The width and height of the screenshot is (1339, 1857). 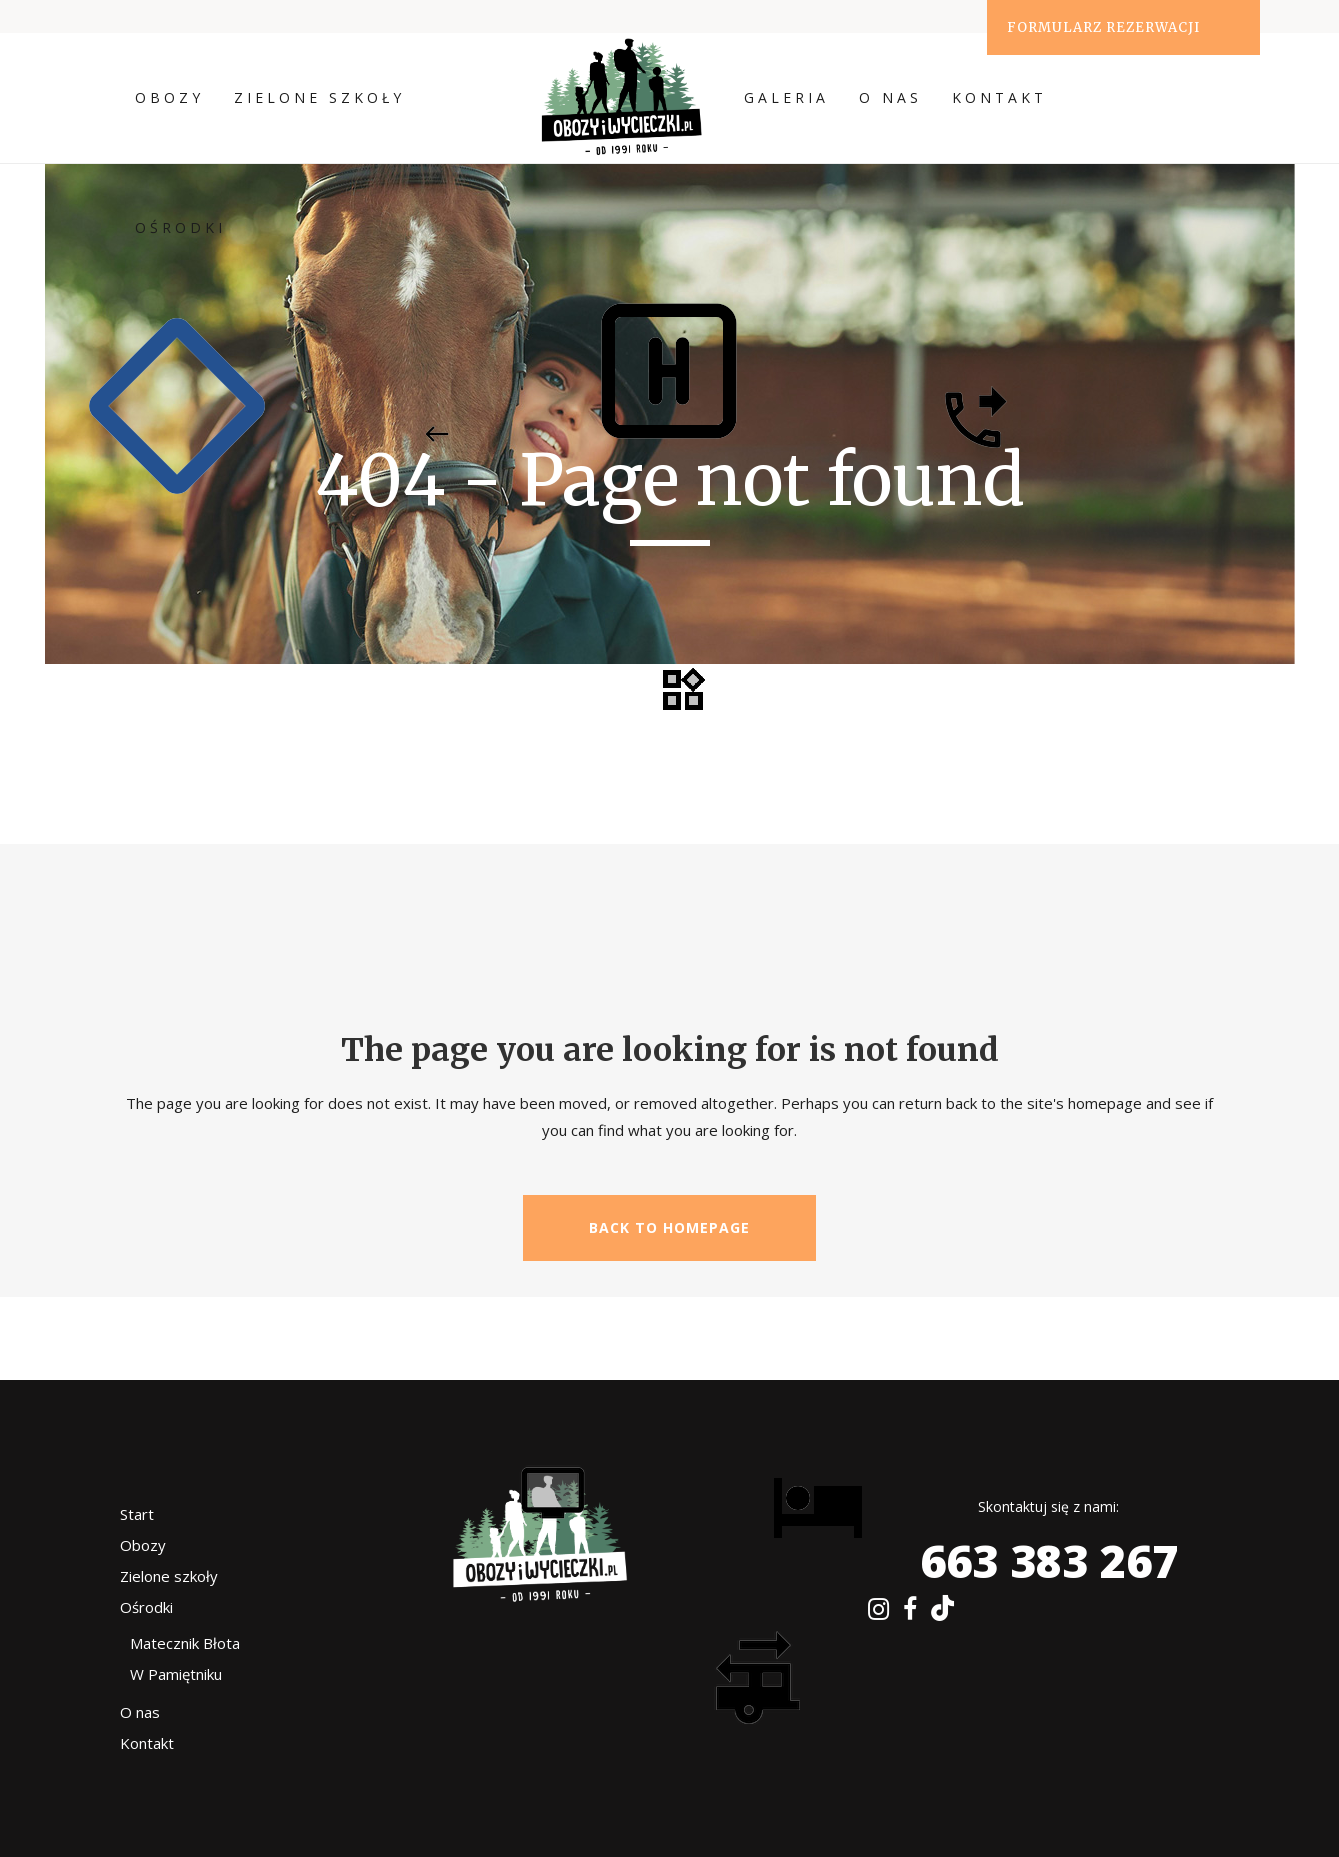 I want to click on call forwarding is enabled, so click(x=973, y=420).